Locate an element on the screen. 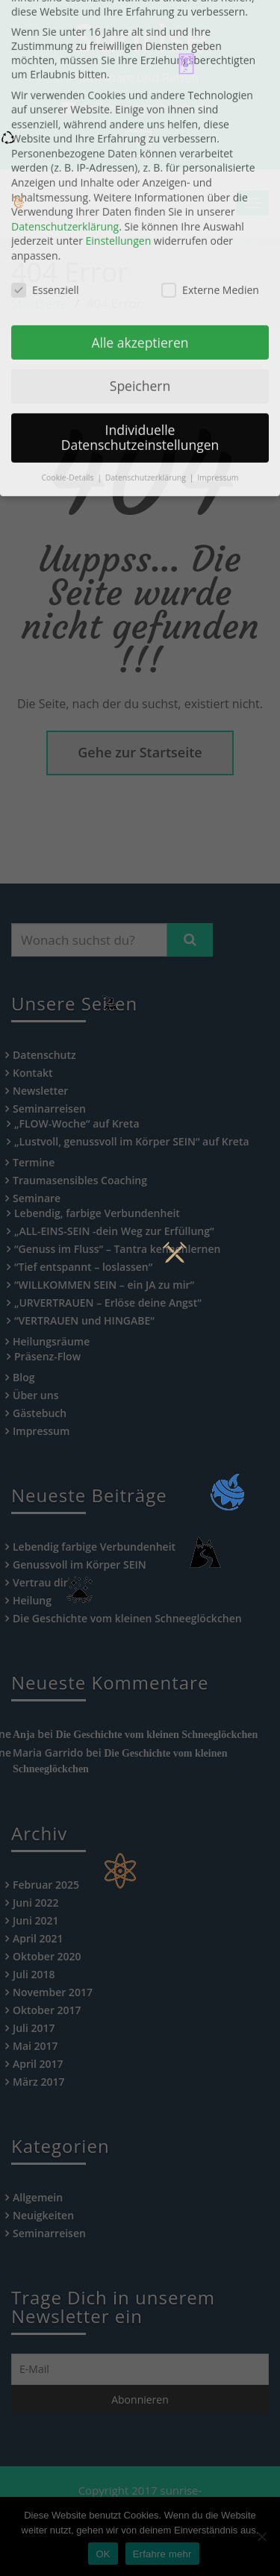 This screenshot has height=2576, width=280. view artwork or gallery is located at coordinates (186, 63).